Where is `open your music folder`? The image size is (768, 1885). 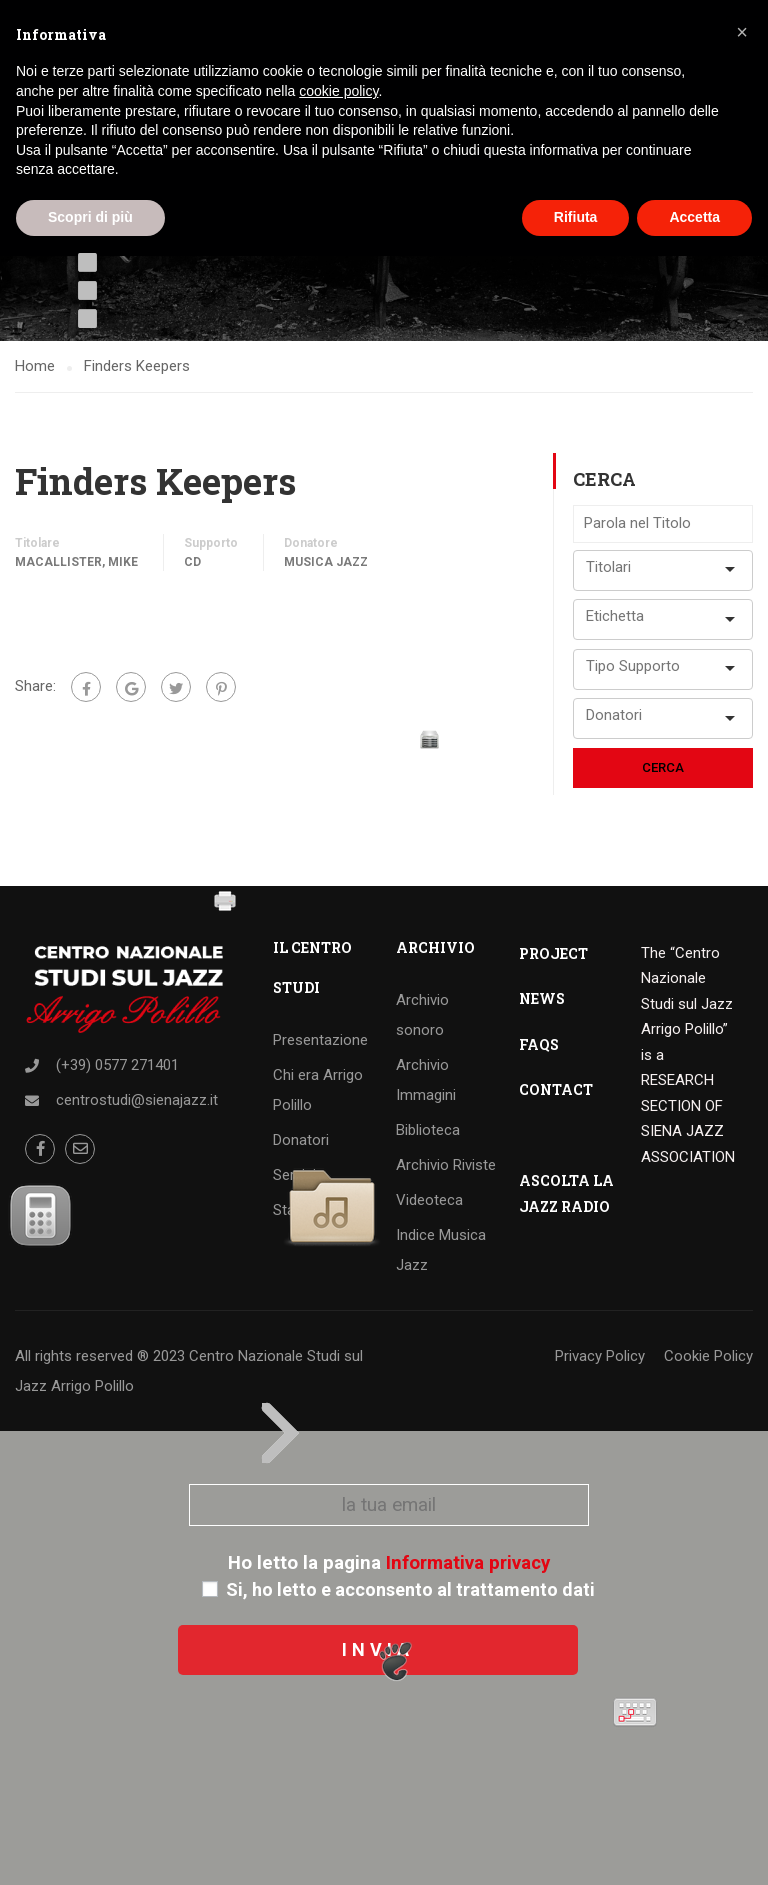 open your music folder is located at coordinates (332, 1211).